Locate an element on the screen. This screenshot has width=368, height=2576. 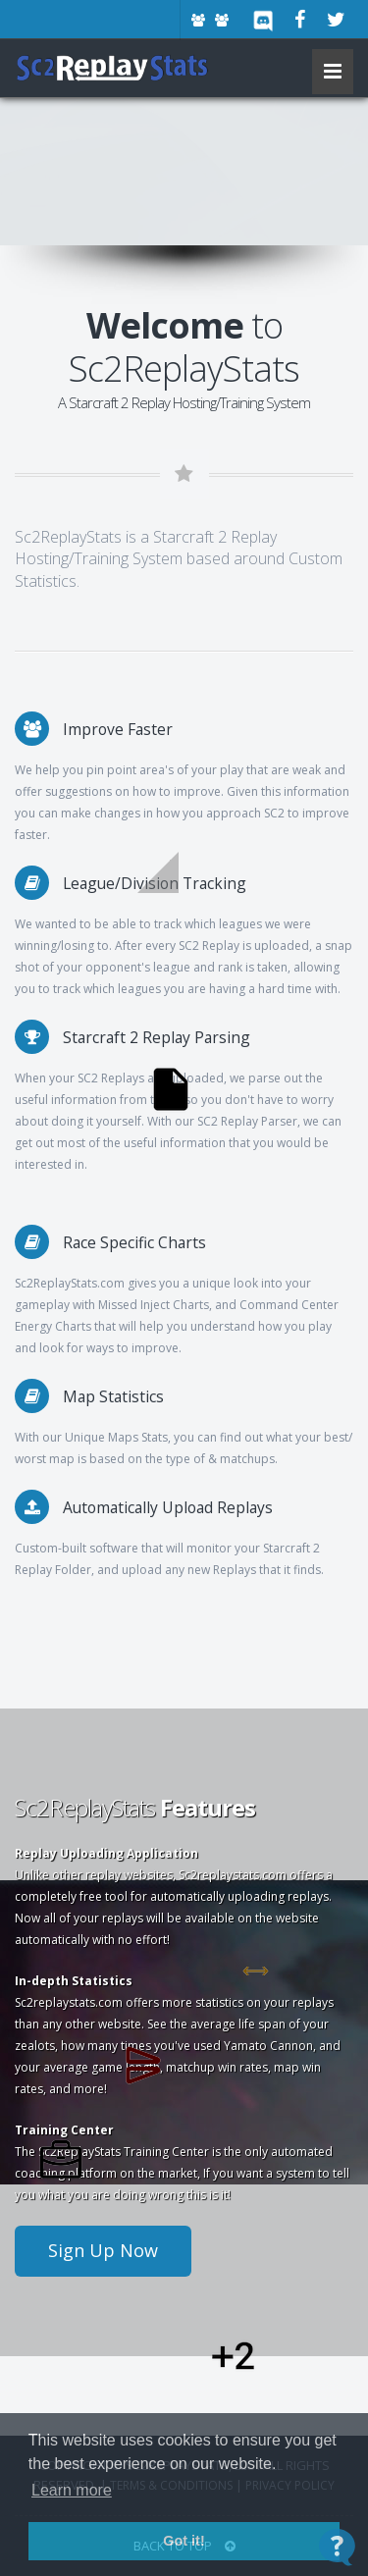
access a file or document is located at coordinates (171, 1089).